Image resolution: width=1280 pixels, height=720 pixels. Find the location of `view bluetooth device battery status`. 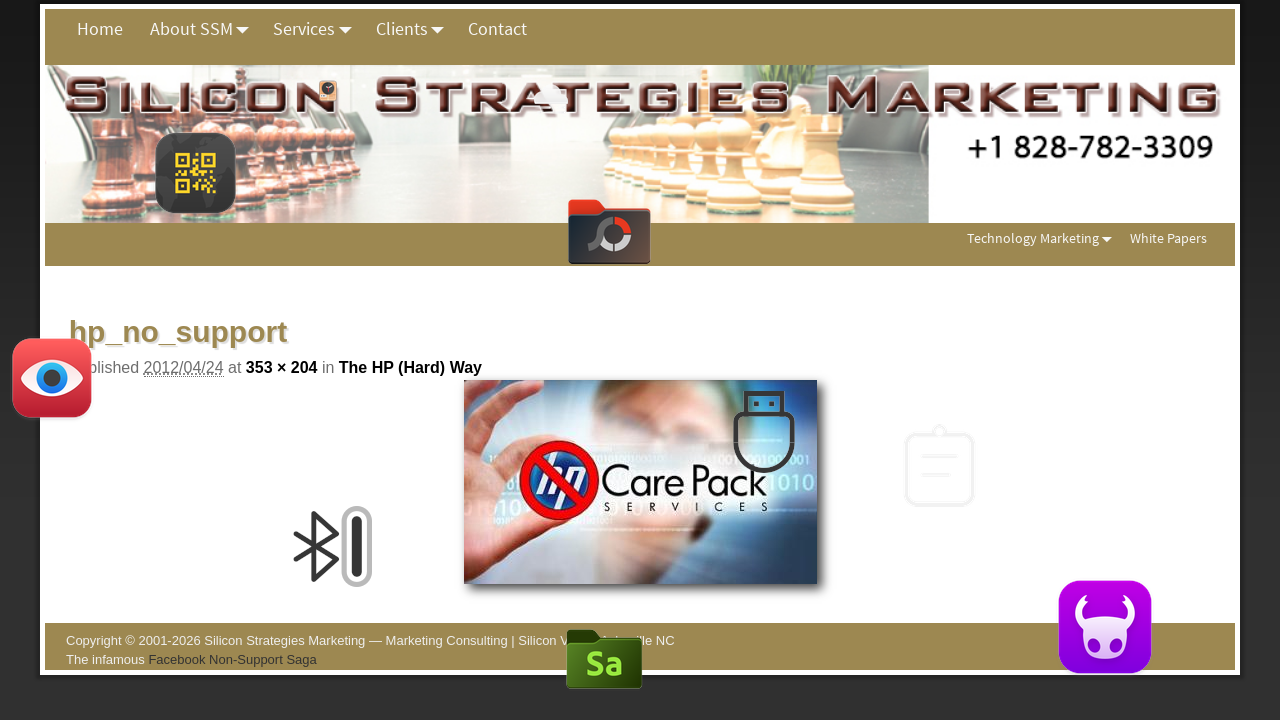

view bluetooth device battery status is located at coordinates (331, 546).